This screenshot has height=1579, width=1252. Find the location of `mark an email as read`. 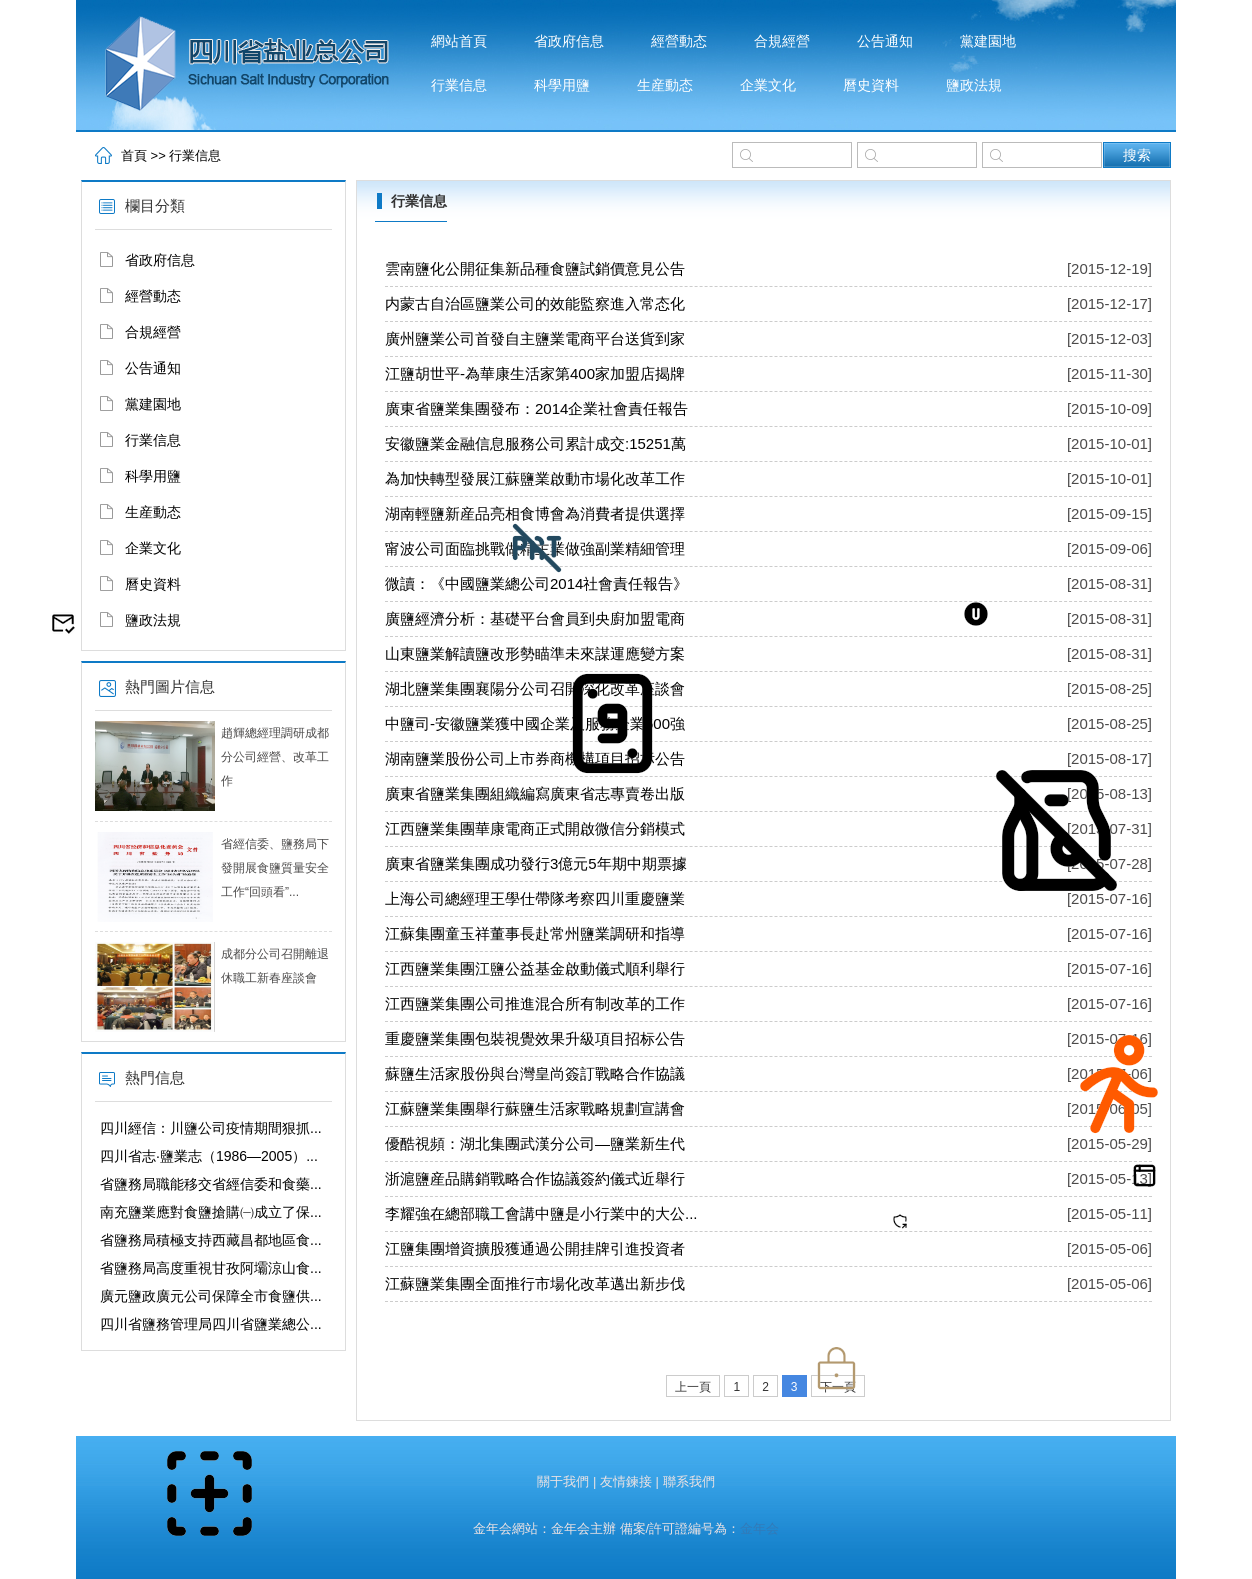

mark an email as read is located at coordinates (63, 623).